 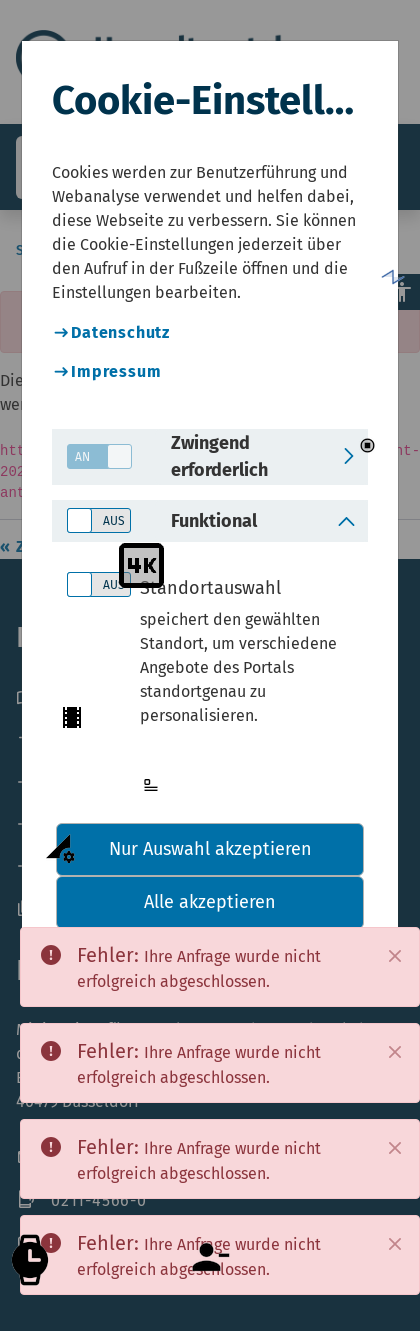 What do you see at coordinates (141, 565) in the screenshot?
I see `indicates 4K resolution video quality` at bounding box center [141, 565].